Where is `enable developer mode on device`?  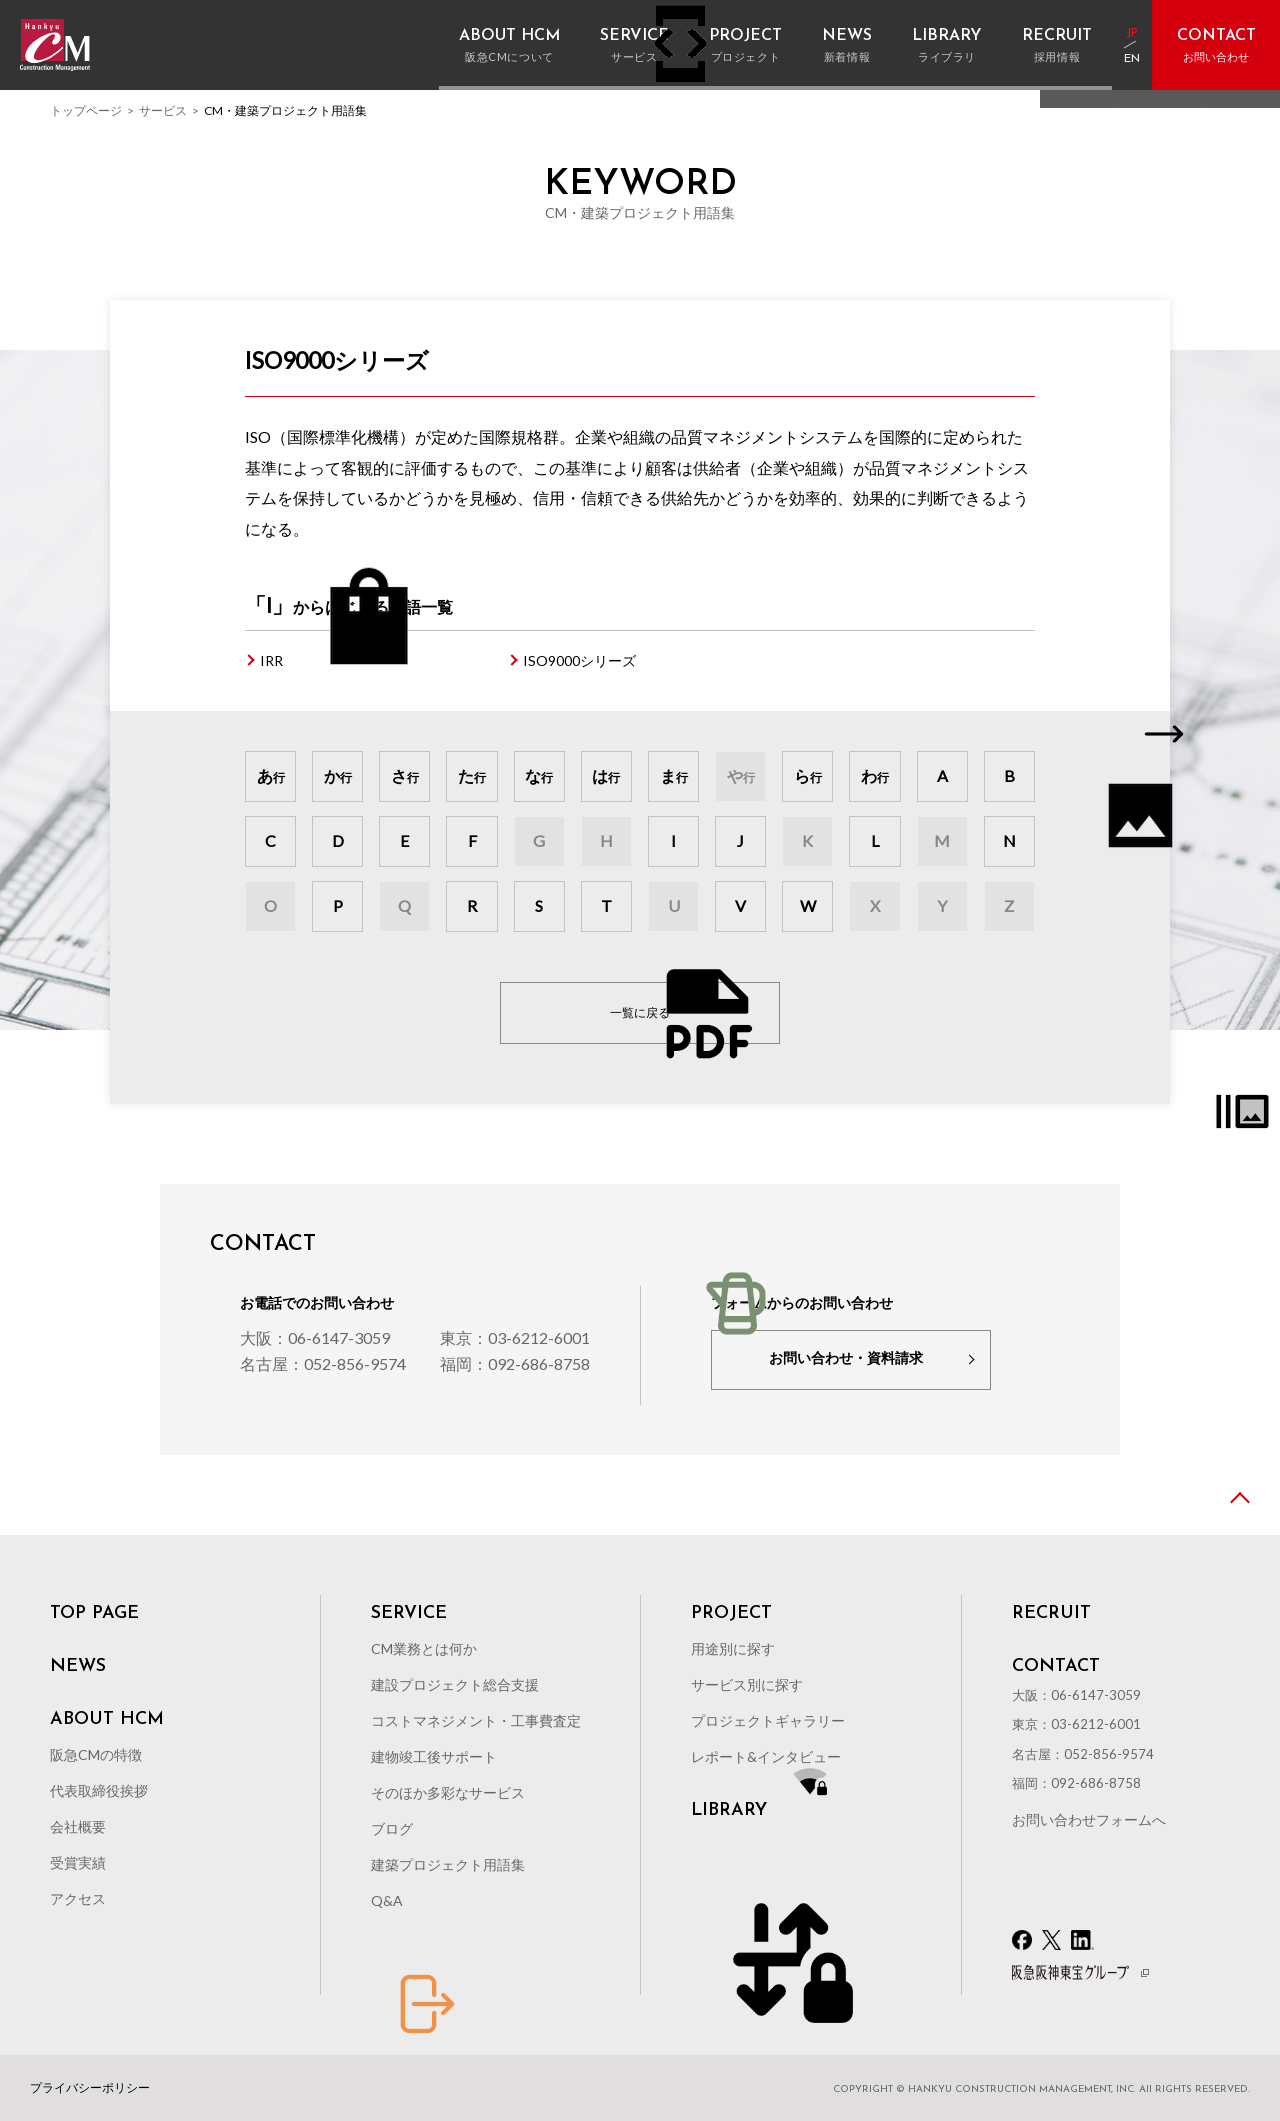 enable developer mode on device is located at coordinates (680, 43).